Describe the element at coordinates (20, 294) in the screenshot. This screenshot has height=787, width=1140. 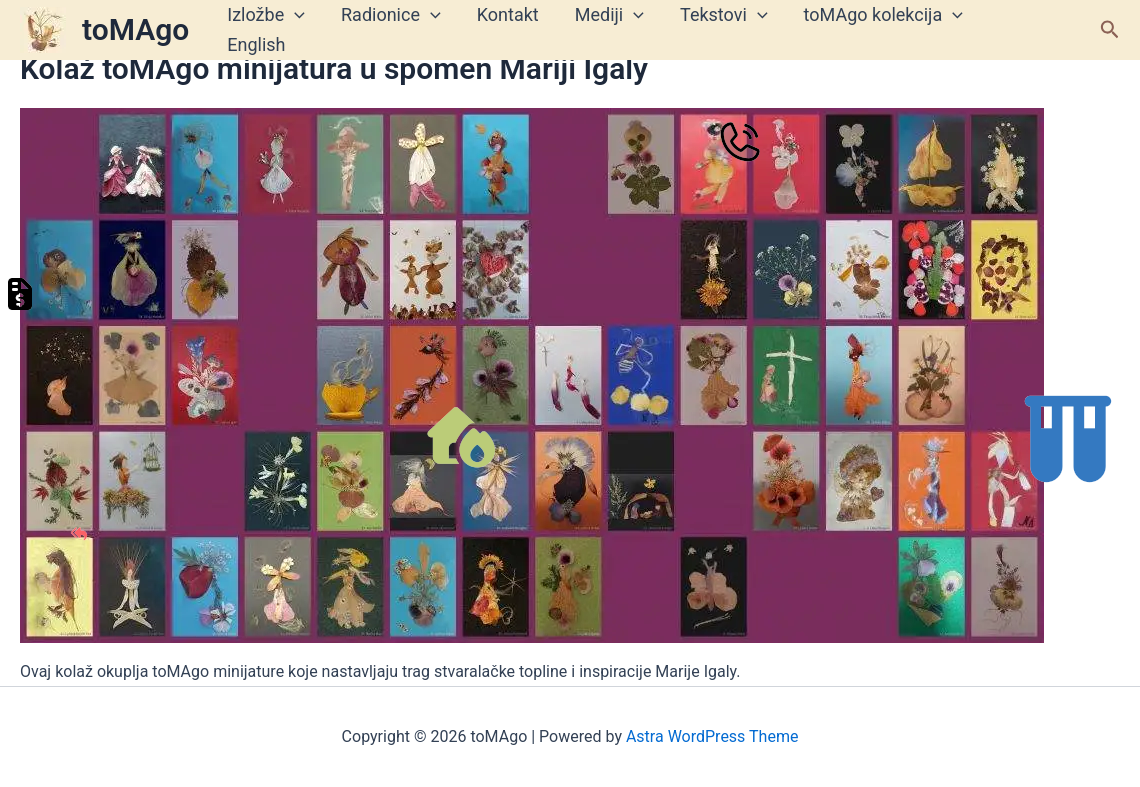
I see `view invoice or billing document` at that location.